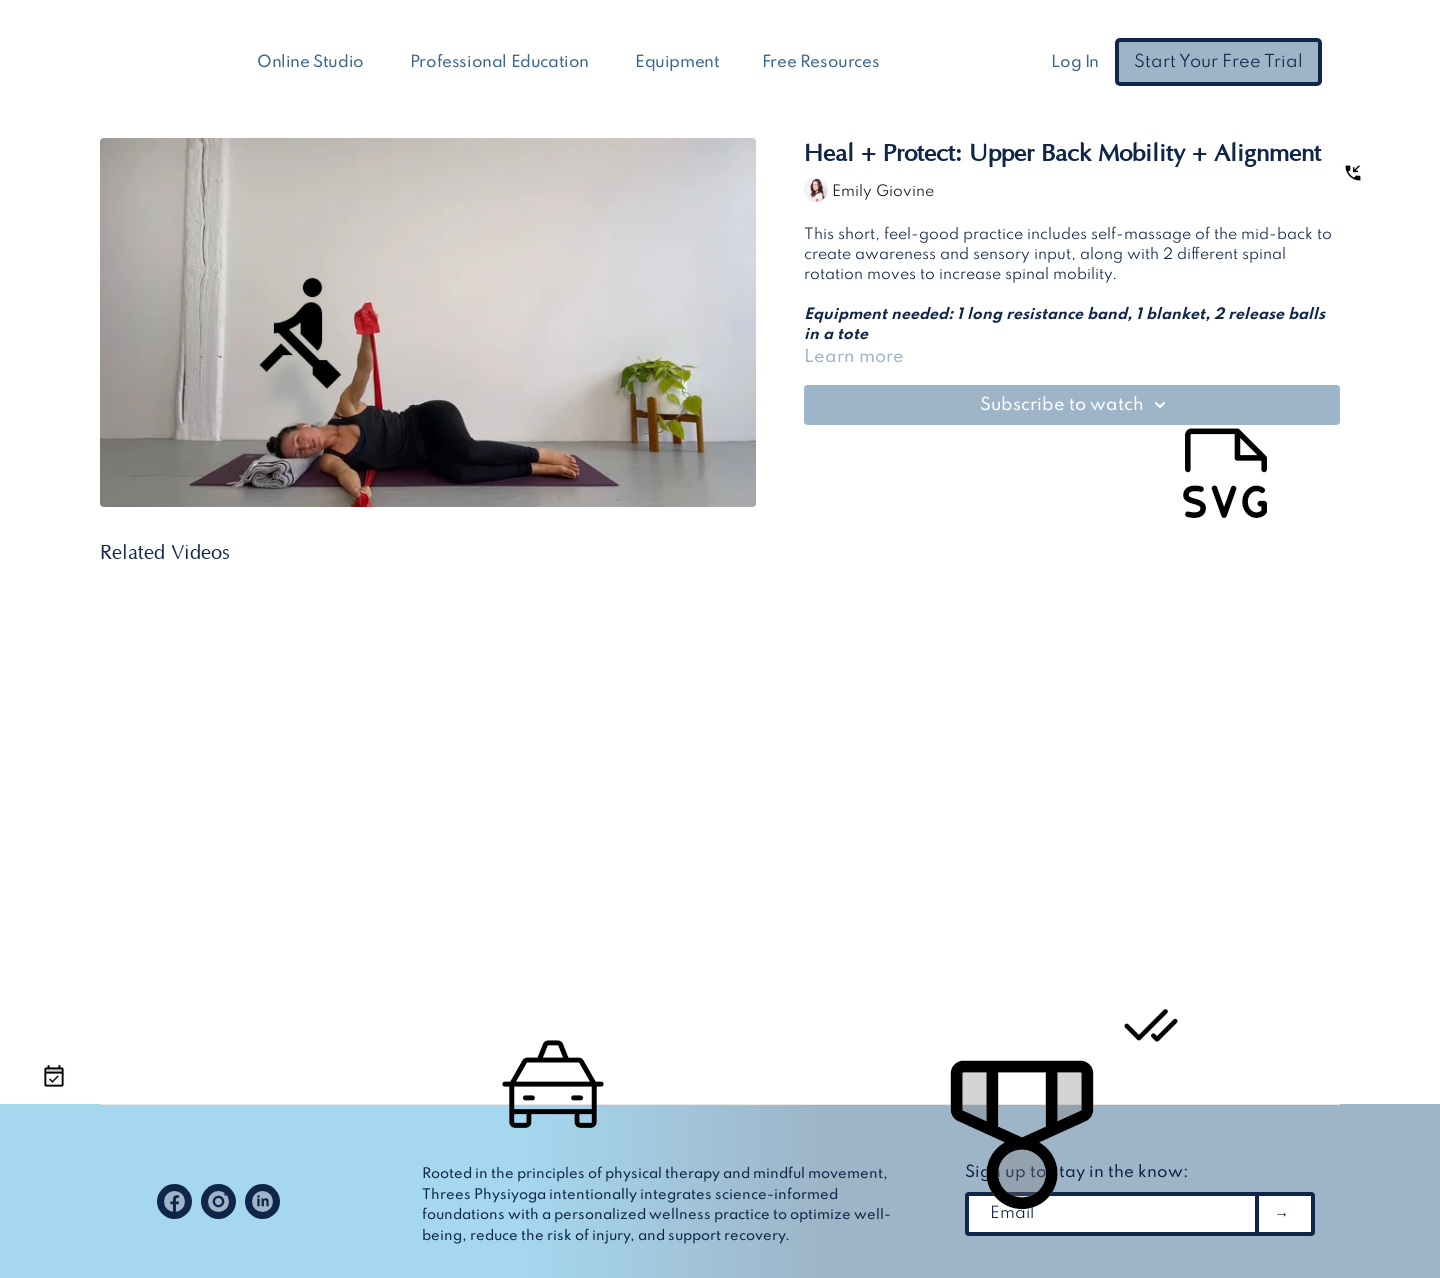 Image resolution: width=1440 pixels, height=1278 pixels. What do you see at coordinates (1226, 477) in the screenshot?
I see `view or open an SVG file` at bounding box center [1226, 477].